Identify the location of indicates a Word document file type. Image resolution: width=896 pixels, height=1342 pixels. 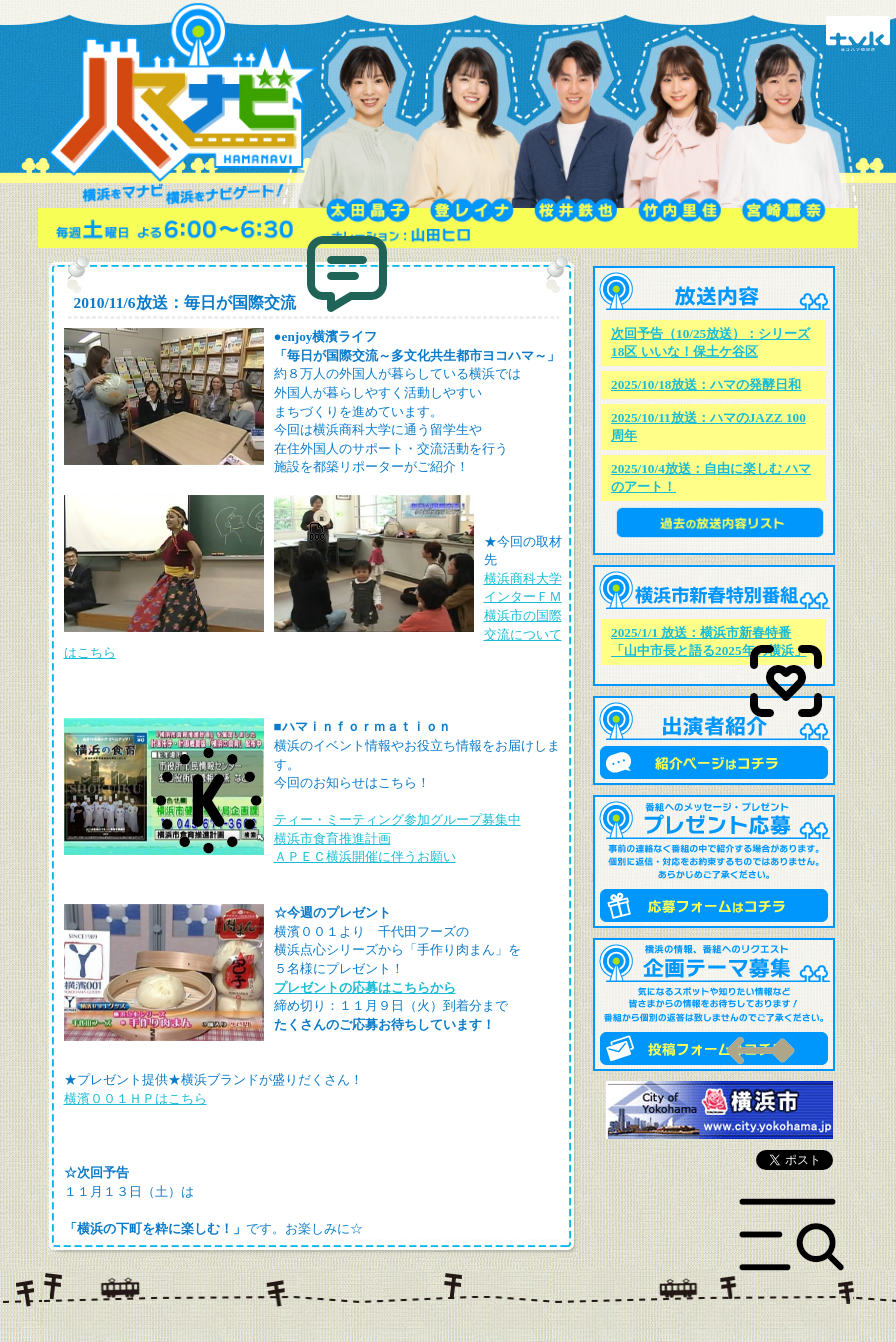
(316, 531).